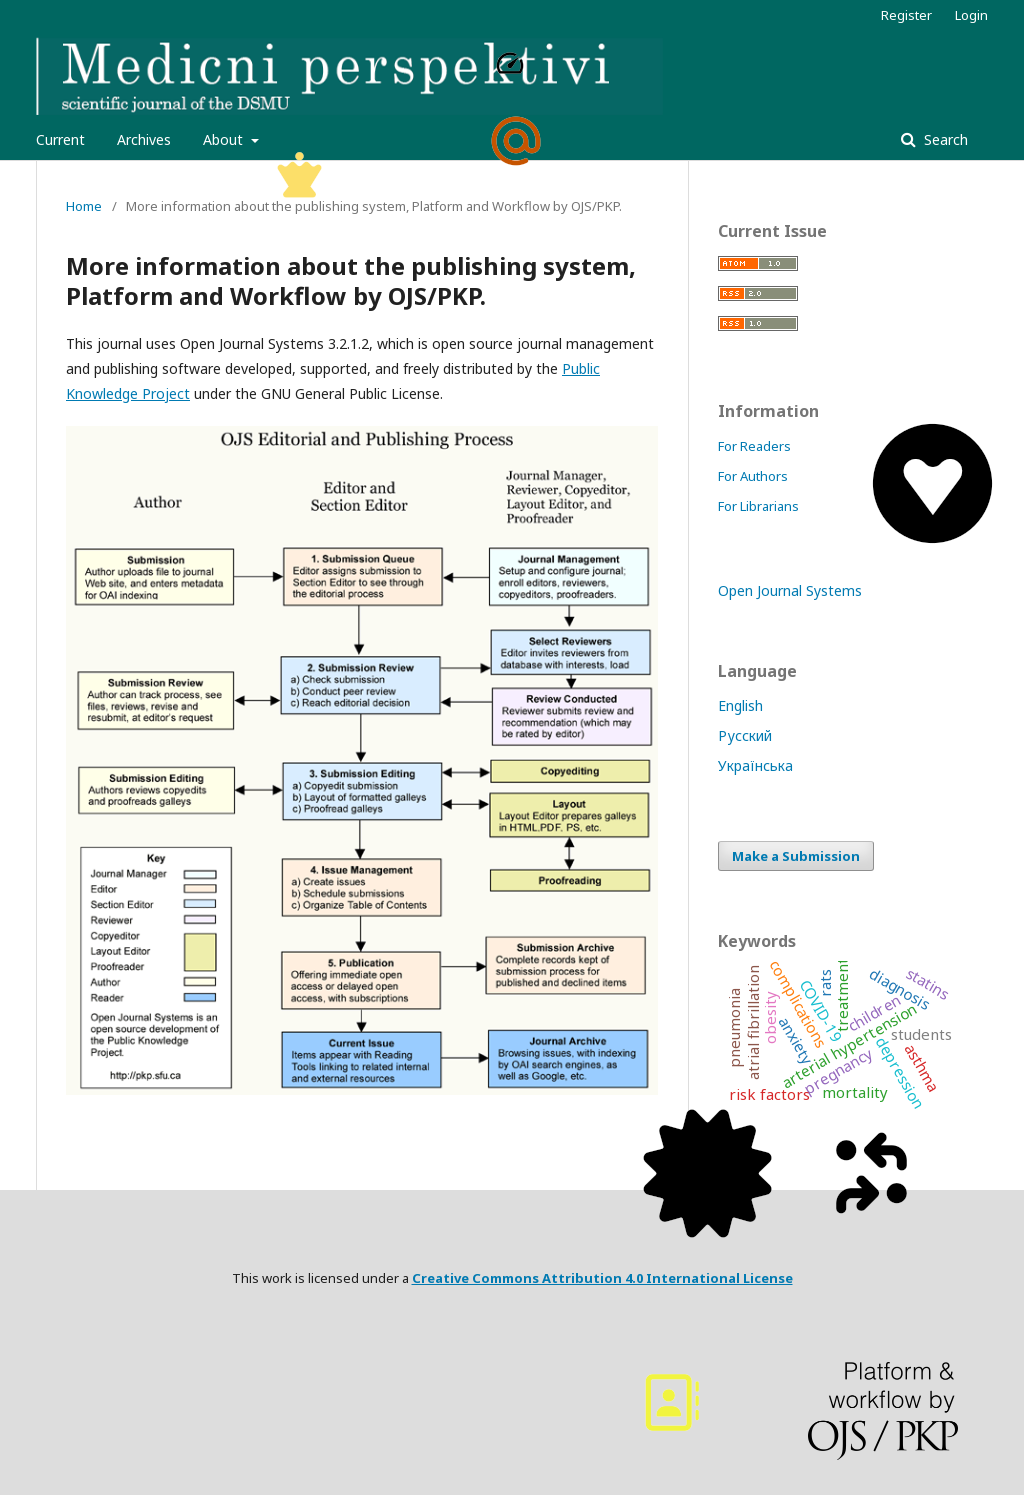 The height and width of the screenshot is (1495, 1024). I want to click on chess queen piece indicator, so click(299, 175).